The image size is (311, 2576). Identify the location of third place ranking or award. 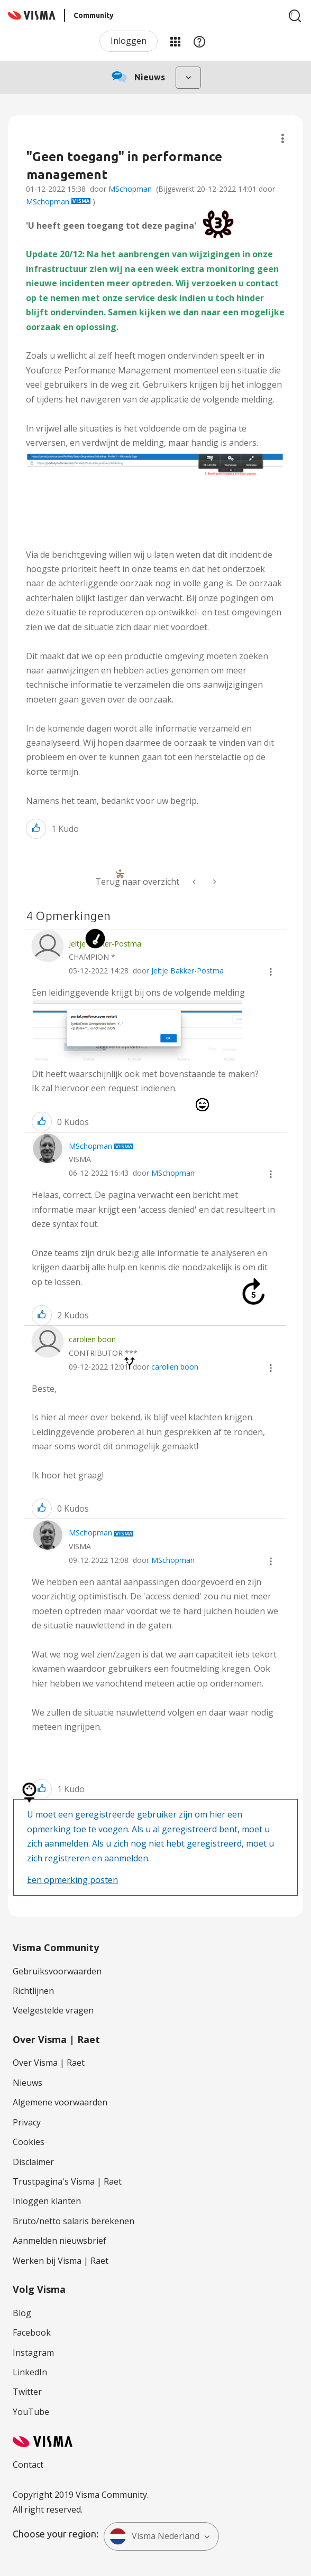
(218, 224).